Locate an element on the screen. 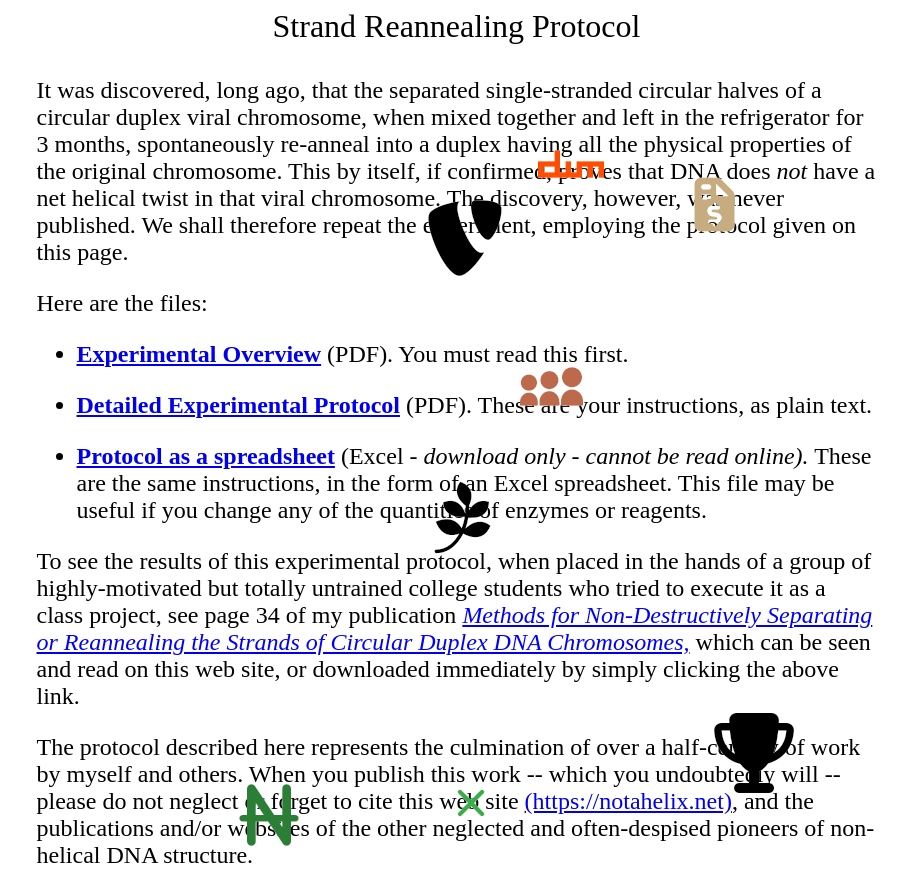  close the current window or dialog is located at coordinates (471, 803).